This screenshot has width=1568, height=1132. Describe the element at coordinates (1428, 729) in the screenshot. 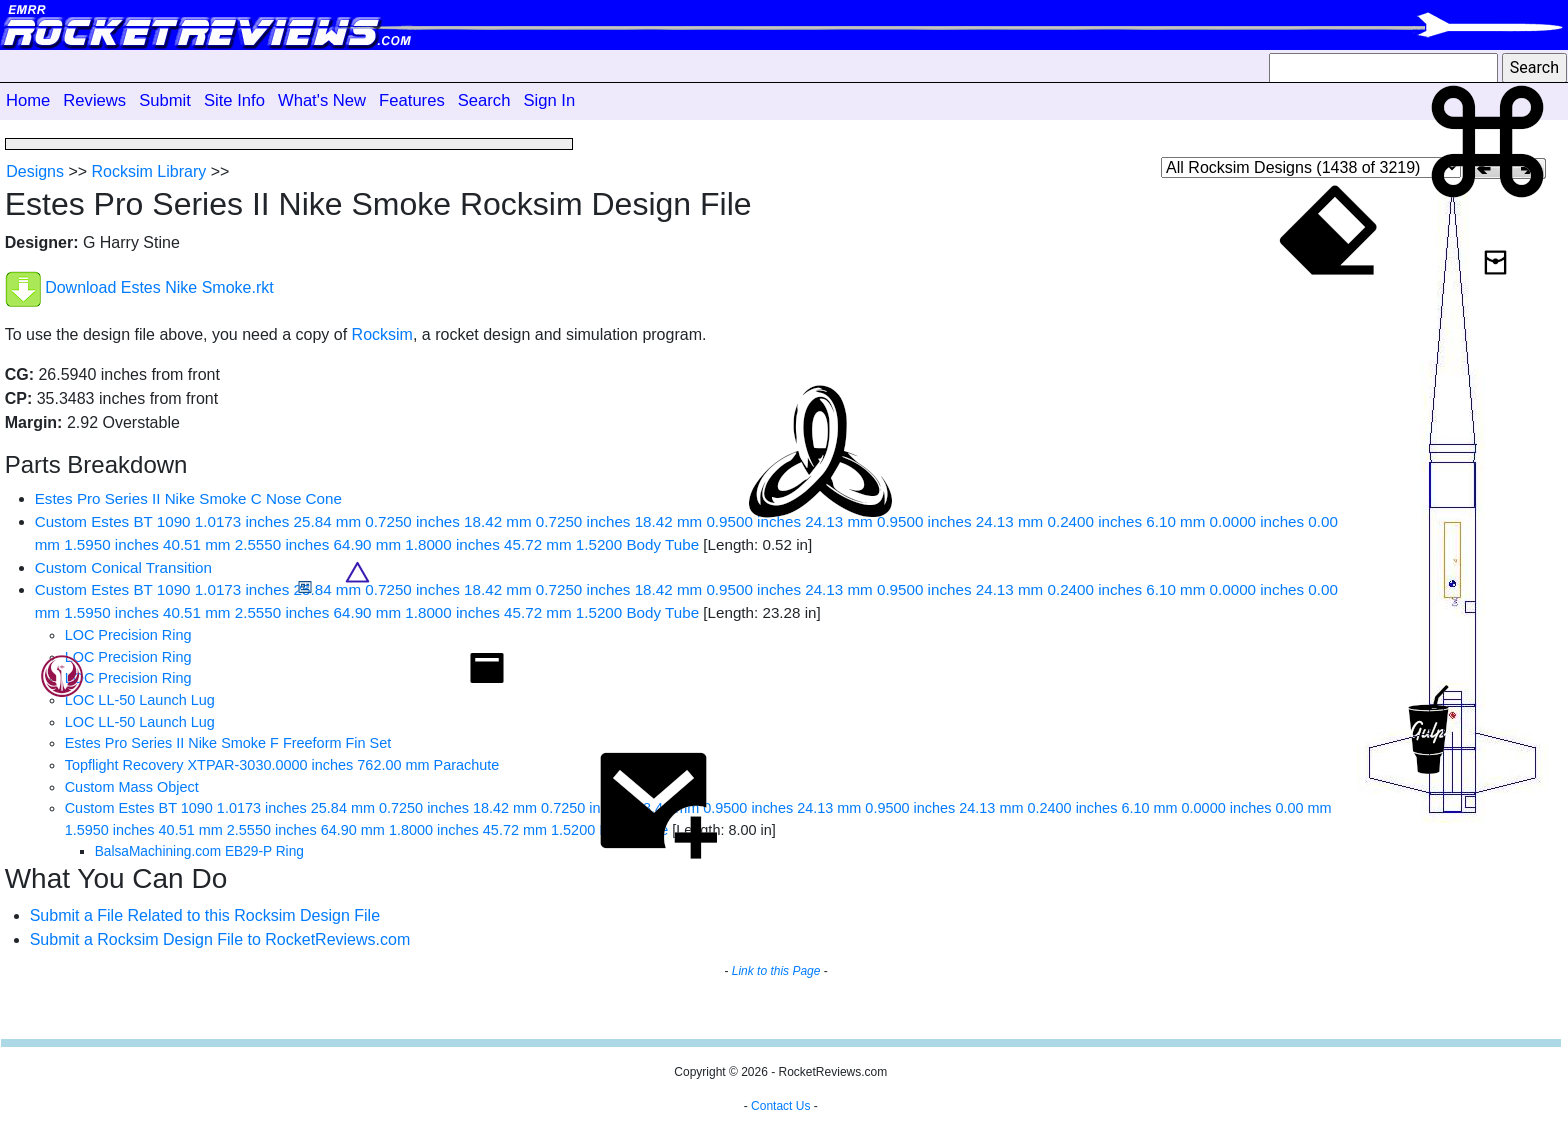

I see `gulp.js task runner logo` at that location.